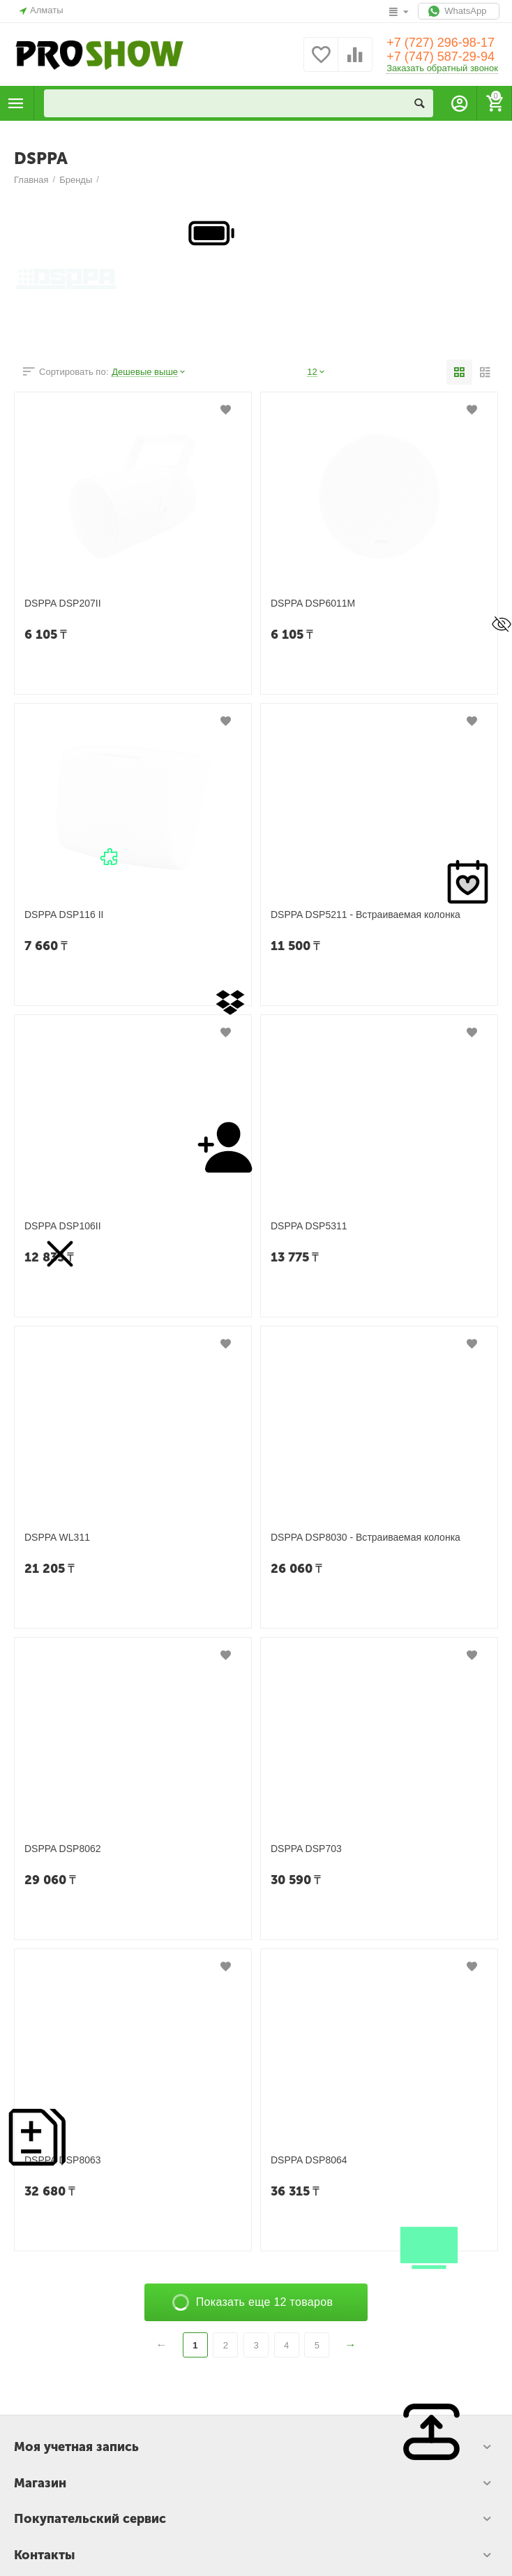  Describe the element at coordinates (109, 857) in the screenshot. I see `access plugins or extensions` at that location.